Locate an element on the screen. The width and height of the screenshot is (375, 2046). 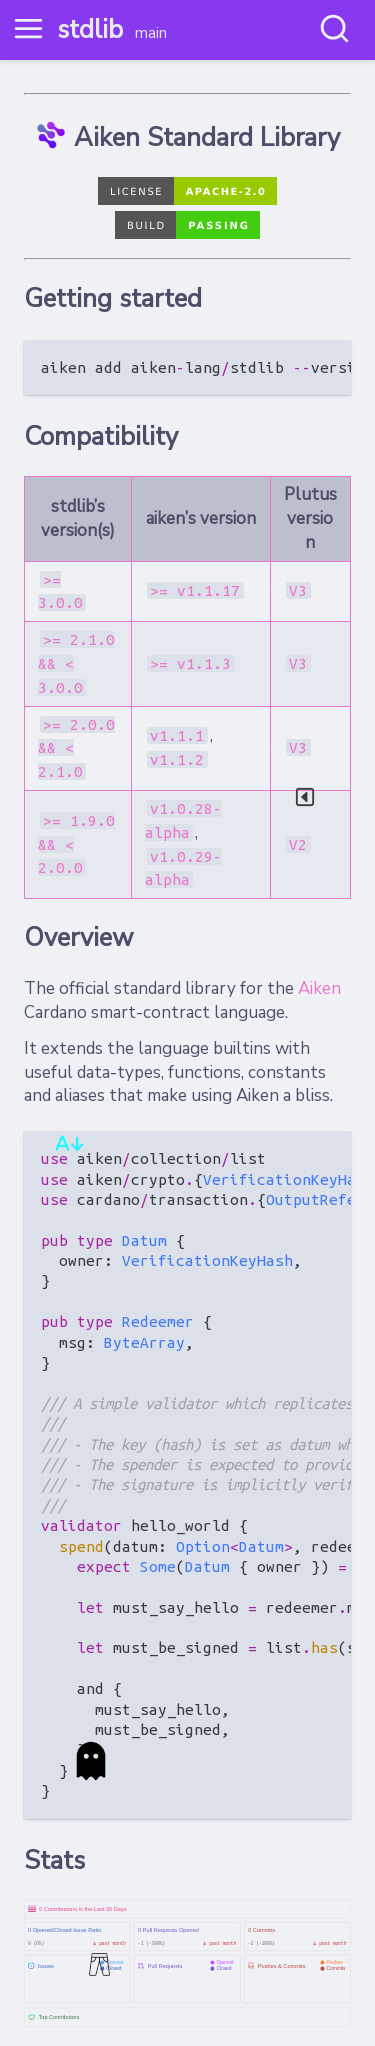
toggle ghost mode or invisible status is located at coordinates (91, 1761).